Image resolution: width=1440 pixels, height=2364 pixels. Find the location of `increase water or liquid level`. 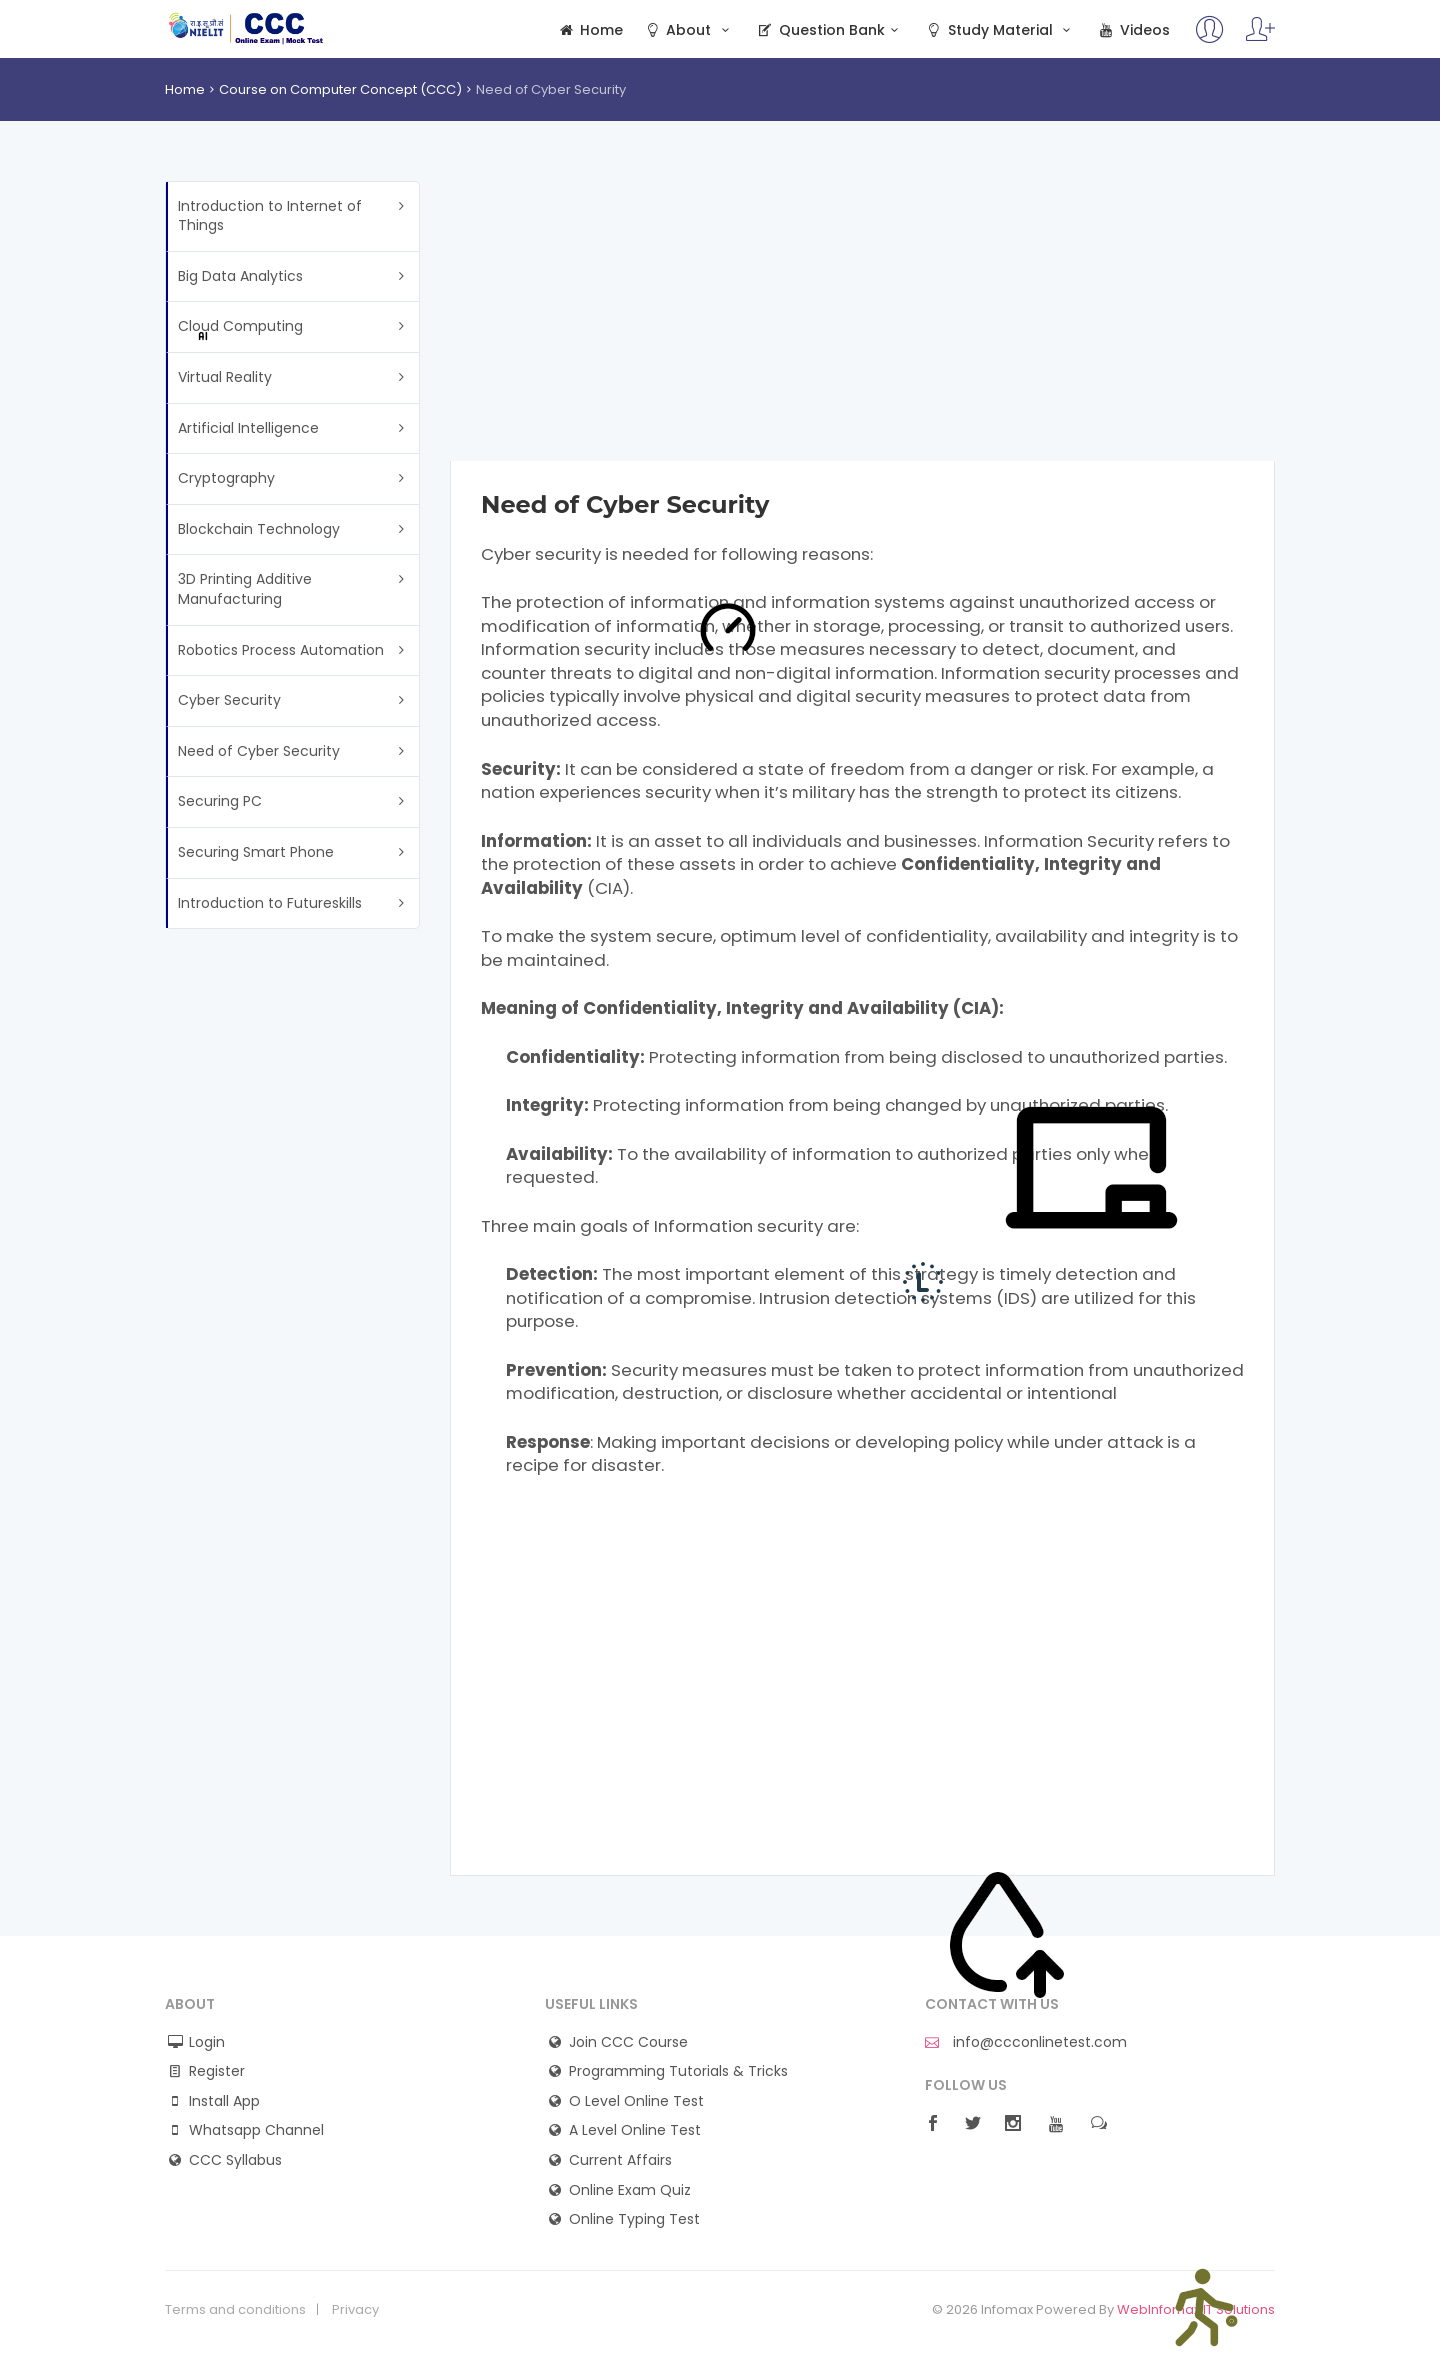

increase water or liquid level is located at coordinates (998, 1932).